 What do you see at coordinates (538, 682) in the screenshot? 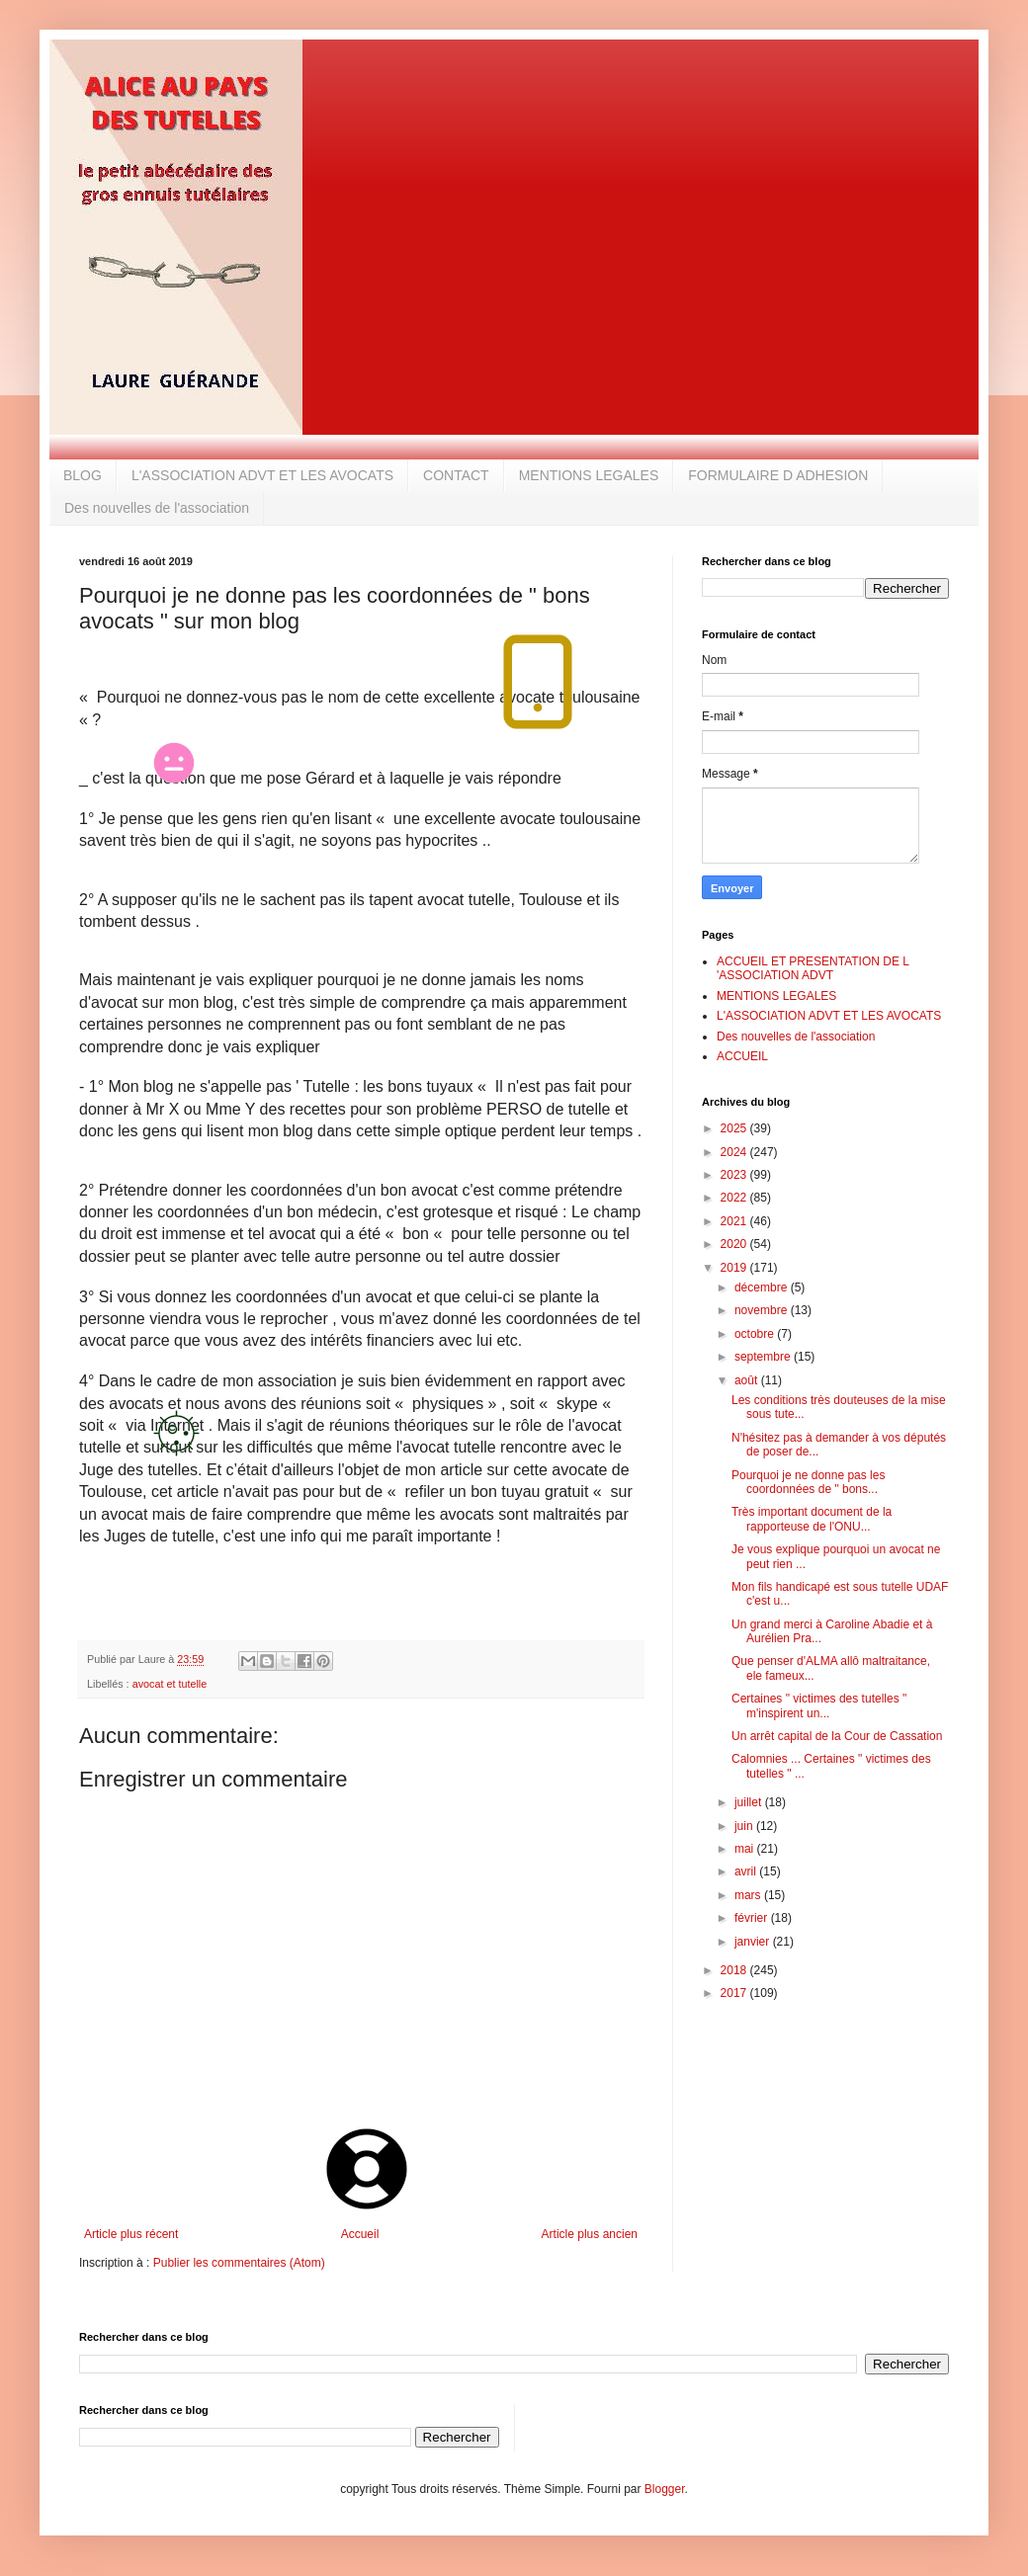
I see `access mobile device settings` at bounding box center [538, 682].